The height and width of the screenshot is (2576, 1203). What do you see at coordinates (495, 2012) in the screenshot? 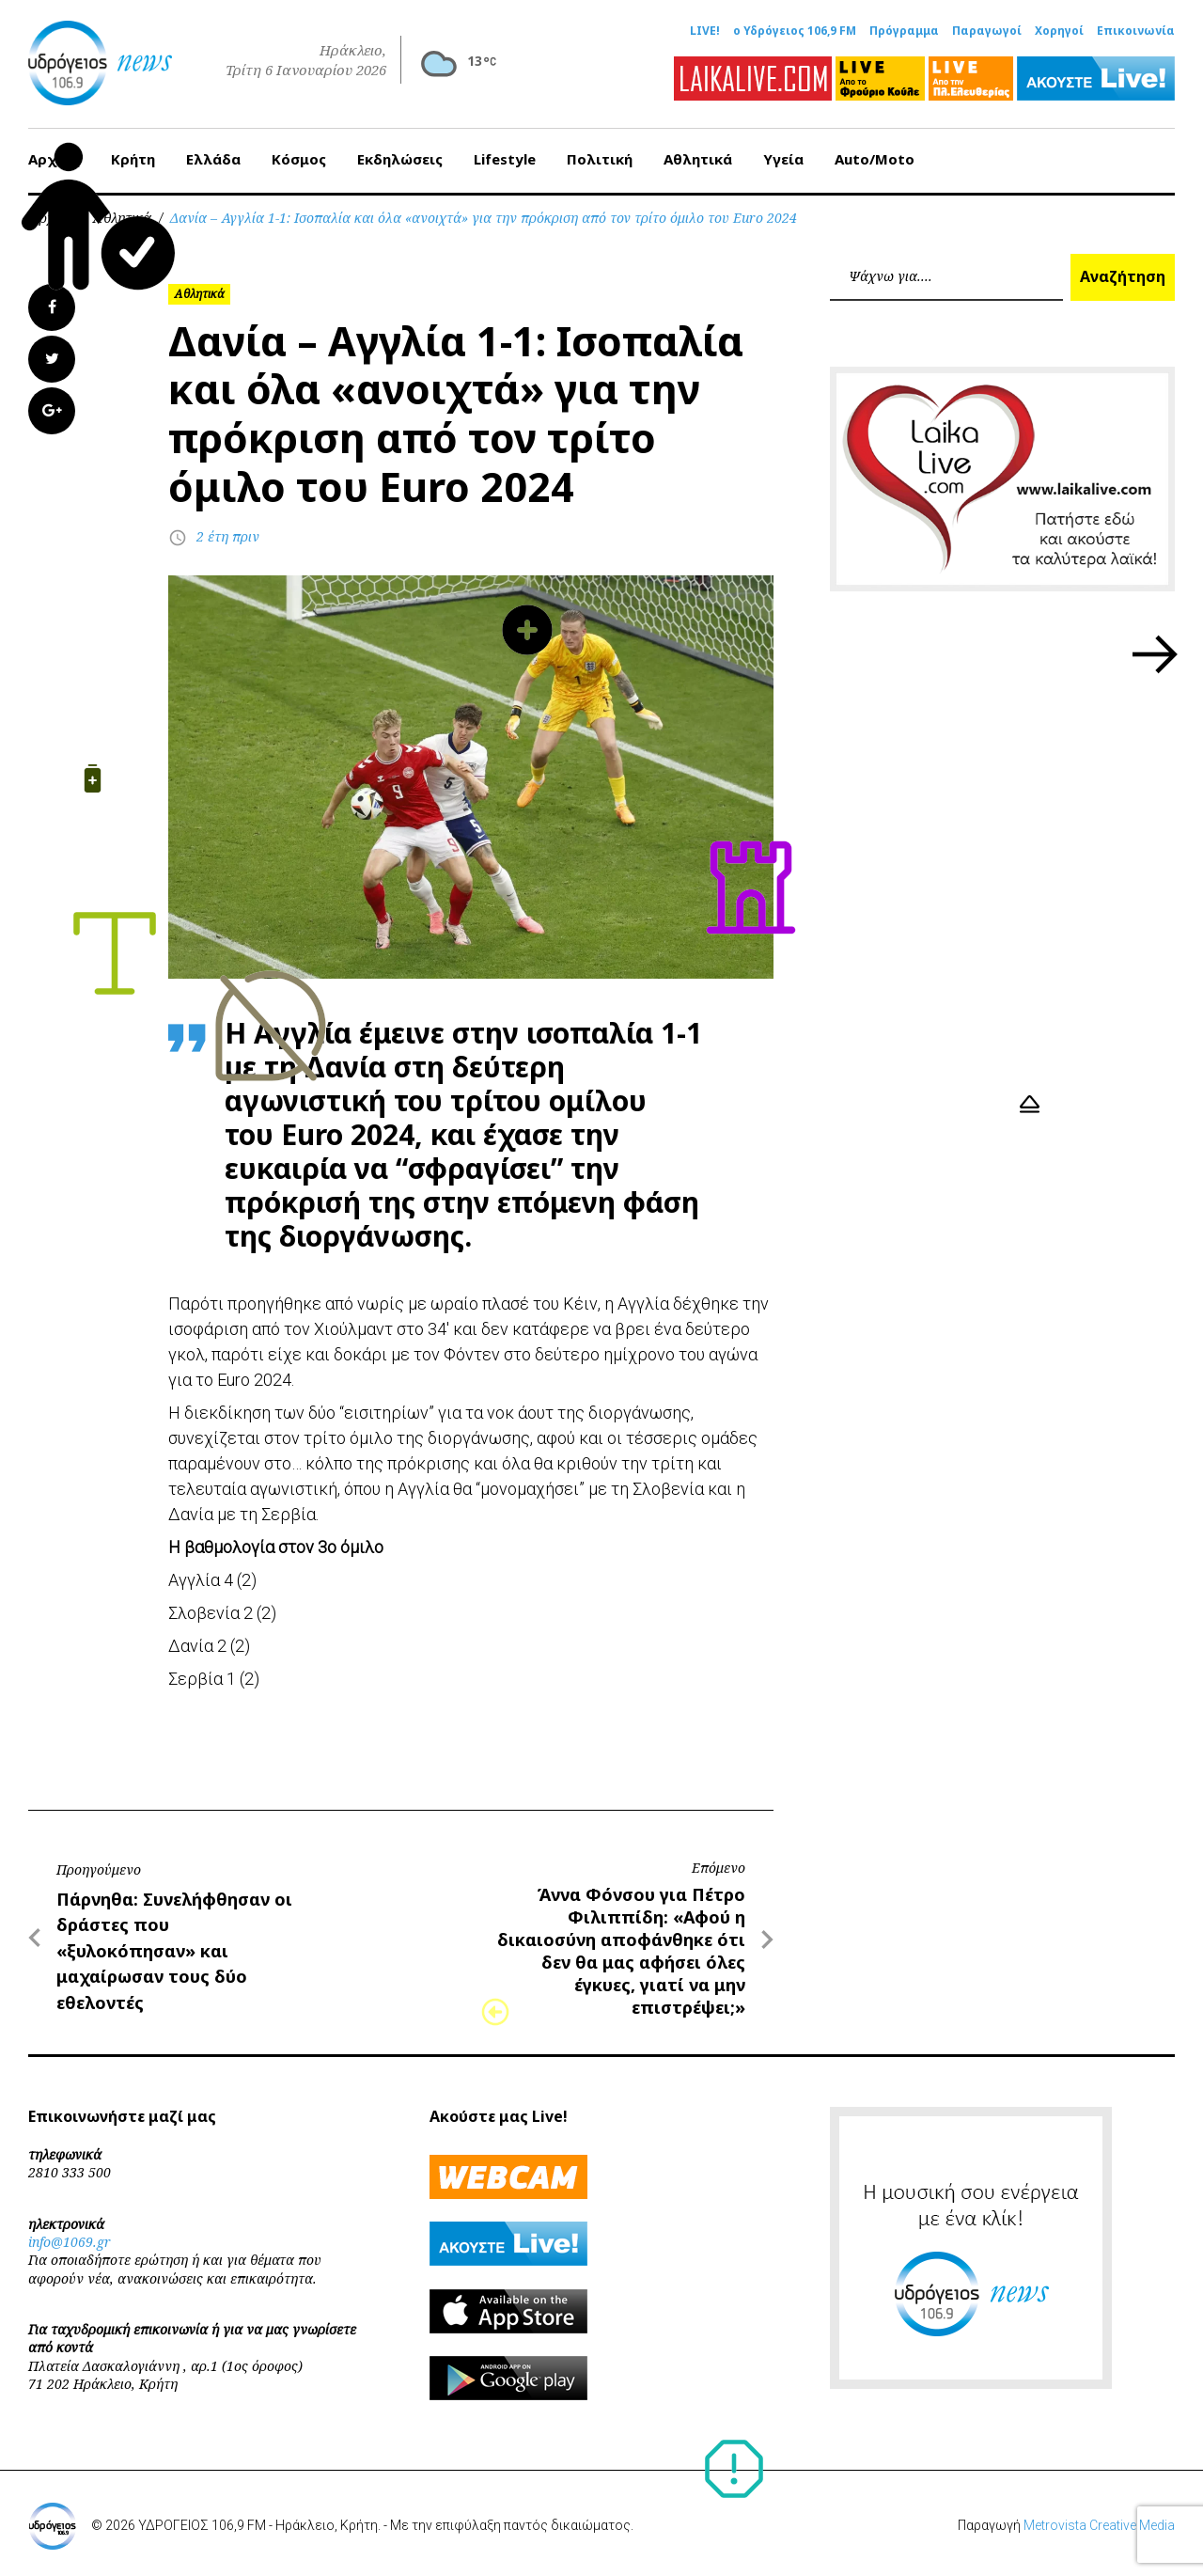
I see `go back to the previous screen` at bounding box center [495, 2012].